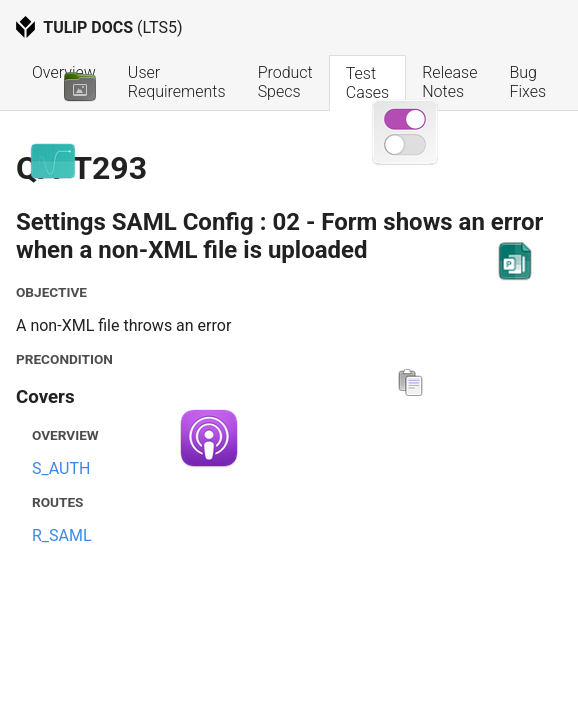 This screenshot has width=578, height=720. What do you see at coordinates (209, 438) in the screenshot?
I see `open the podcasts app` at bounding box center [209, 438].